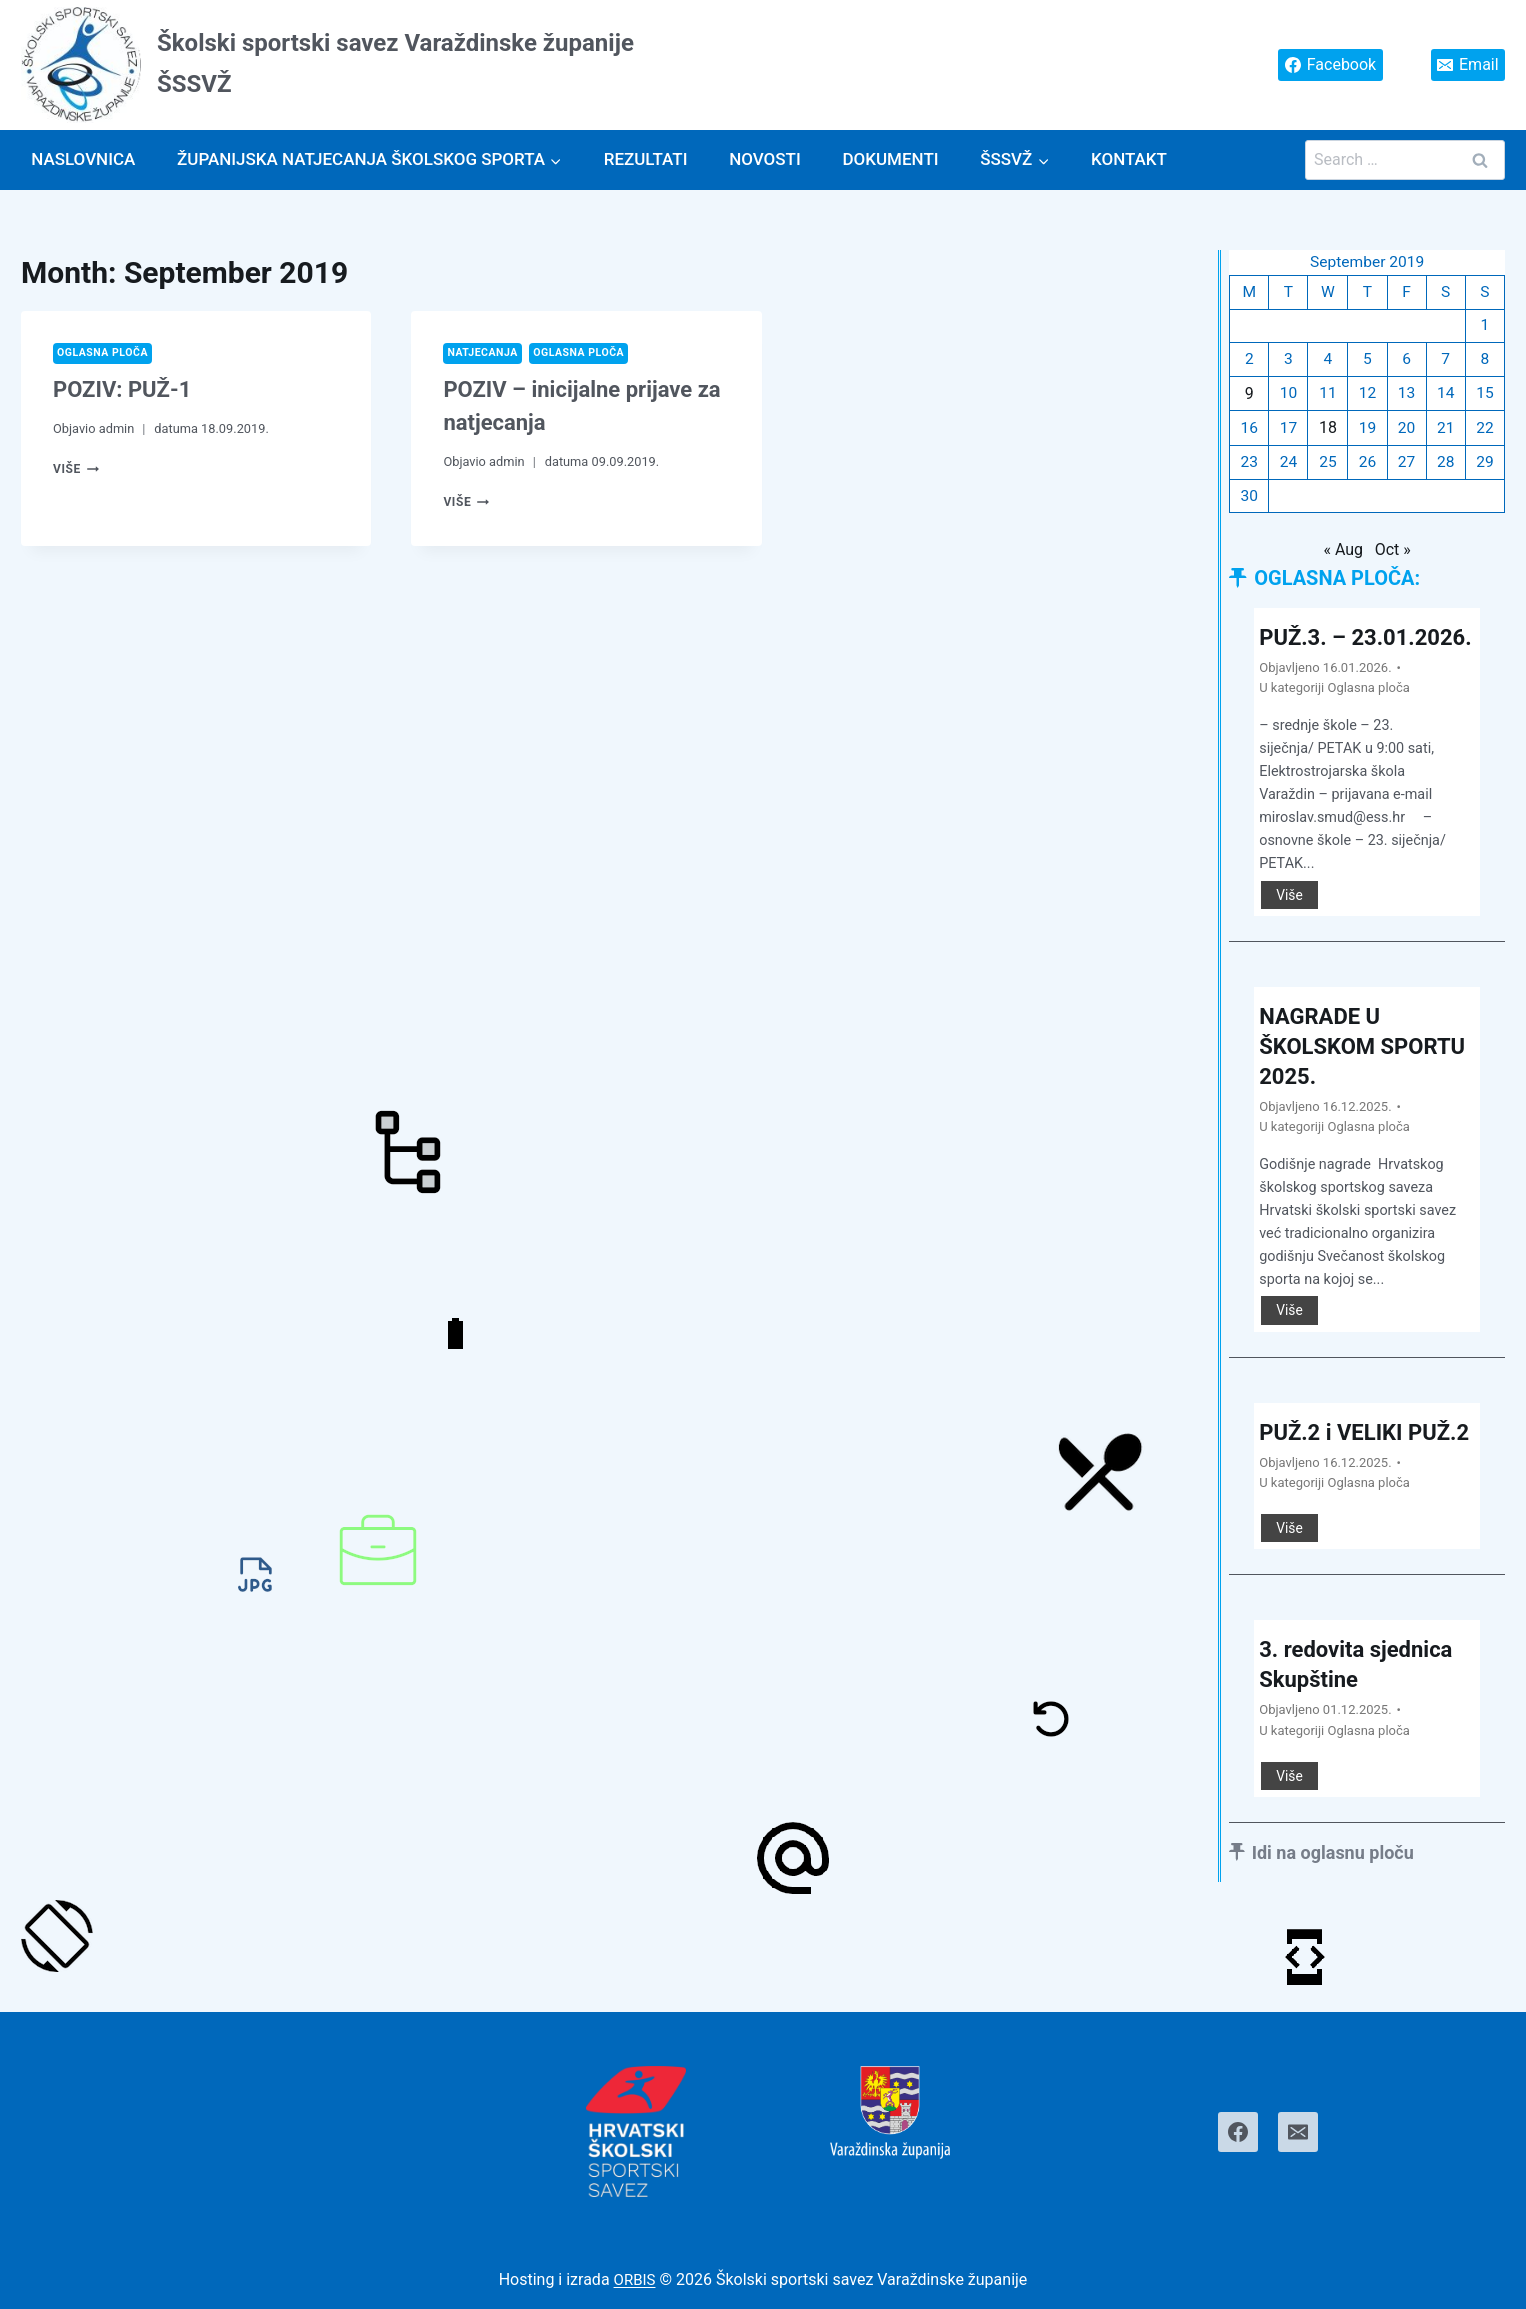 The height and width of the screenshot is (2309, 1526). Describe the element at coordinates (57, 1936) in the screenshot. I see `rotate screen orientation` at that location.